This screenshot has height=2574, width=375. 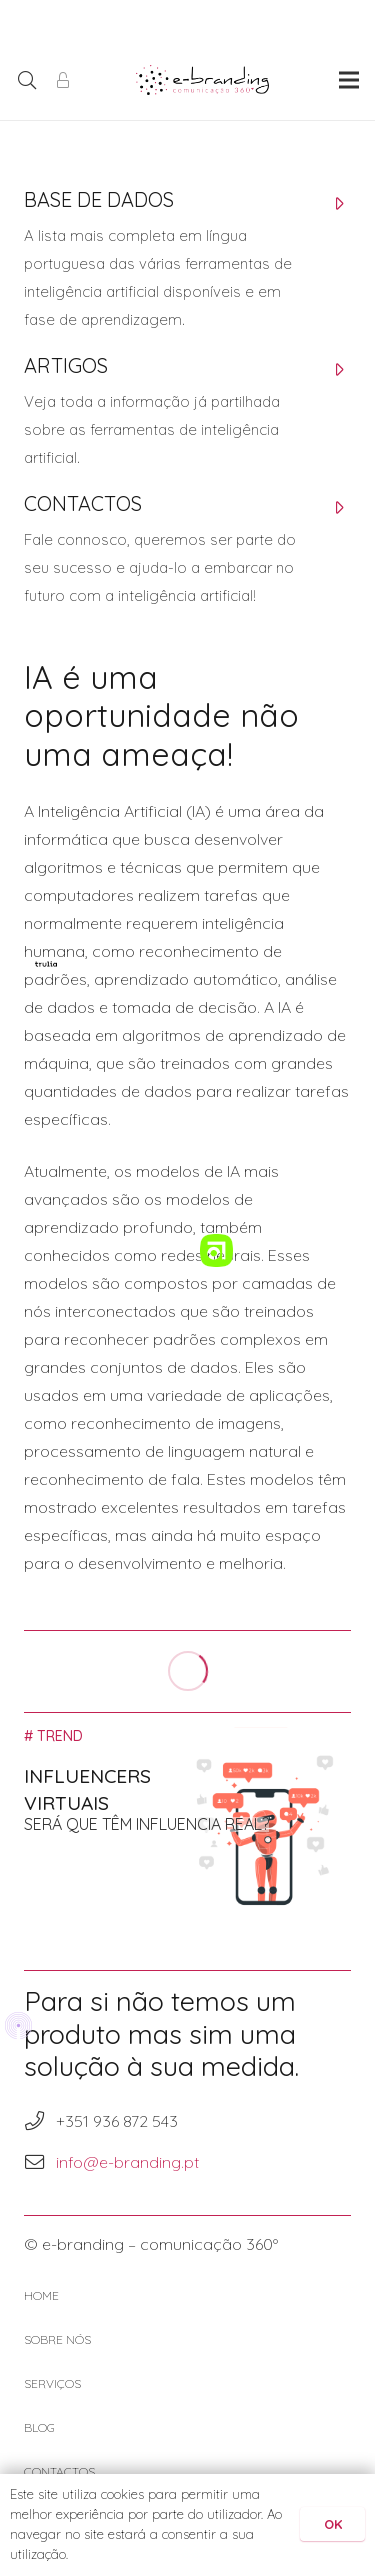 I want to click on abstract app logo, so click(x=216, y=1250).